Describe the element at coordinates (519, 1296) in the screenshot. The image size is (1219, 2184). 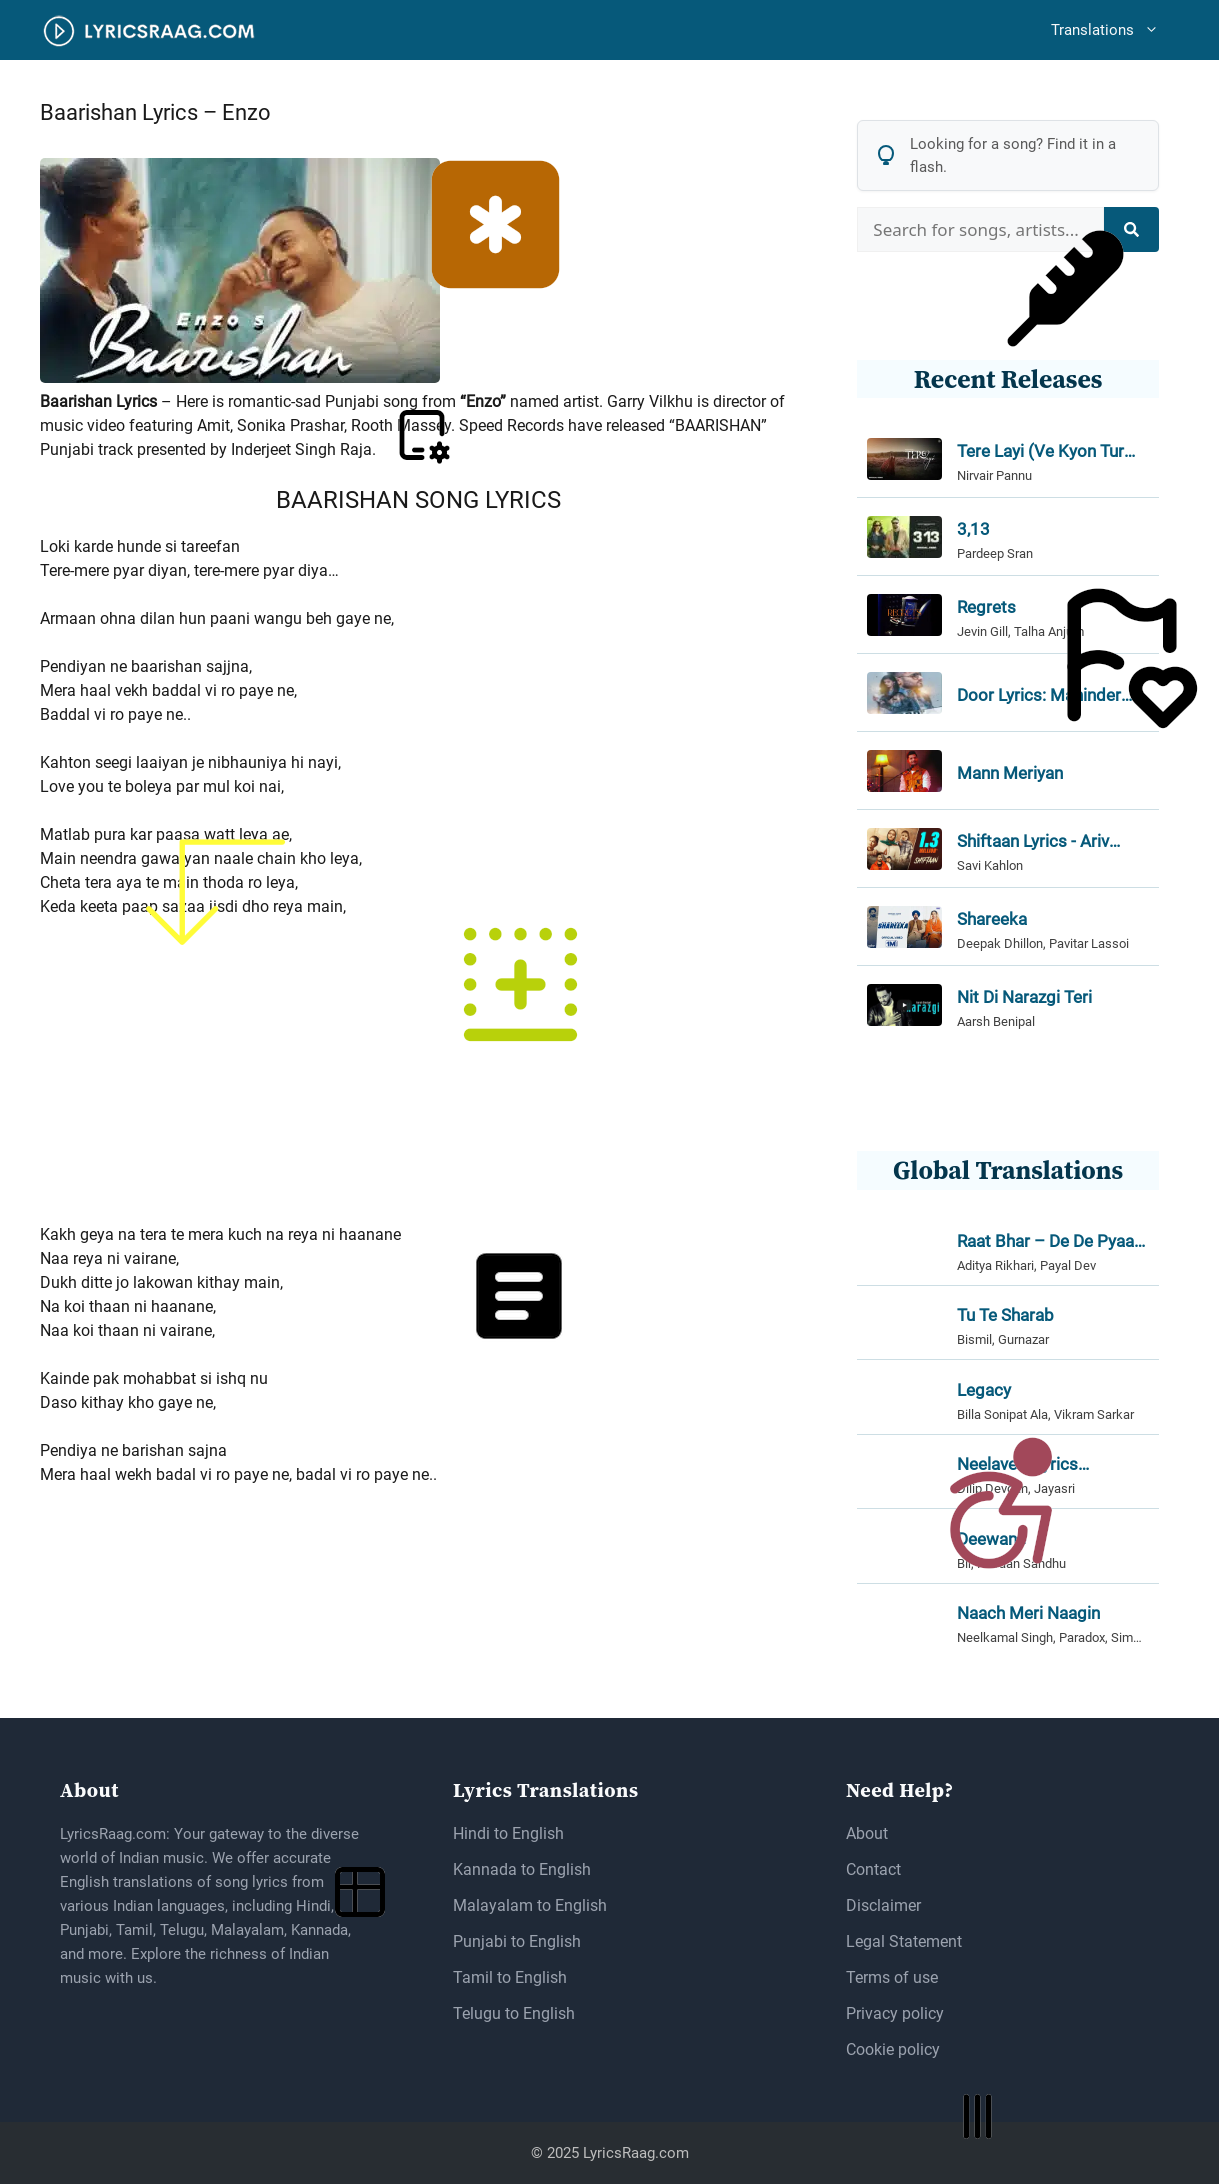
I see `view article or document content` at that location.